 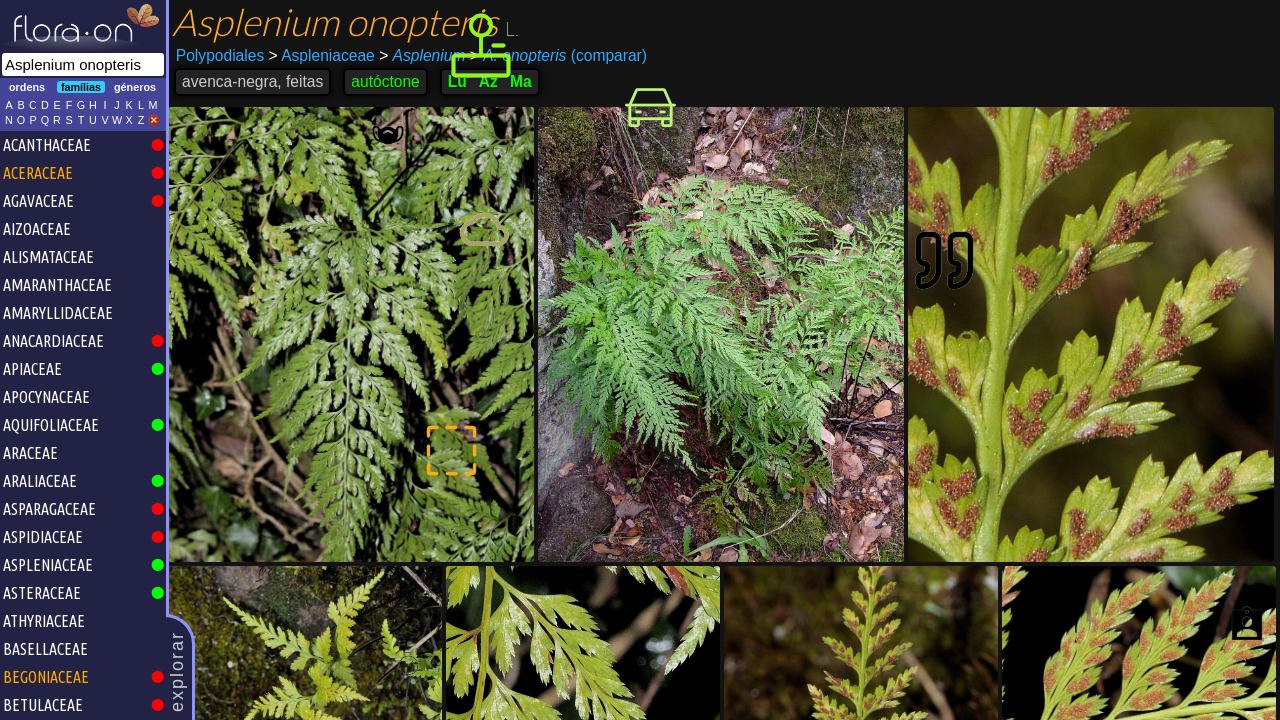 I want to click on set a countdown timer, so click(x=408, y=664).